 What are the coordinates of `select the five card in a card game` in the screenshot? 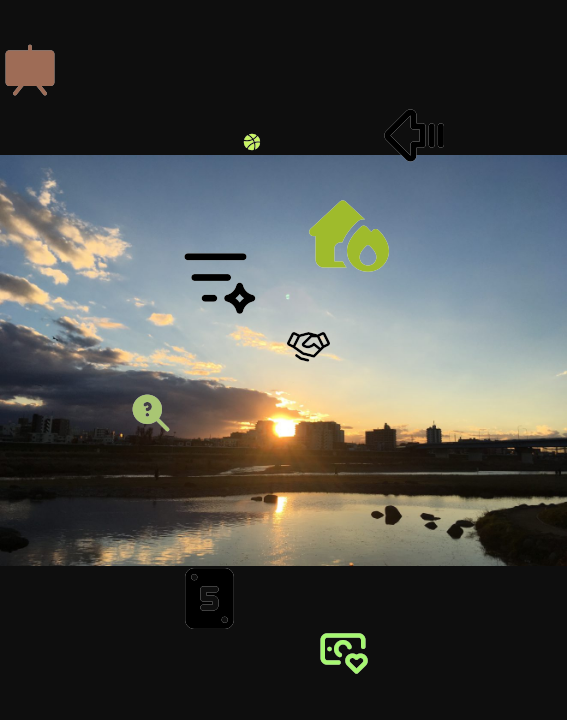 It's located at (209, 598).